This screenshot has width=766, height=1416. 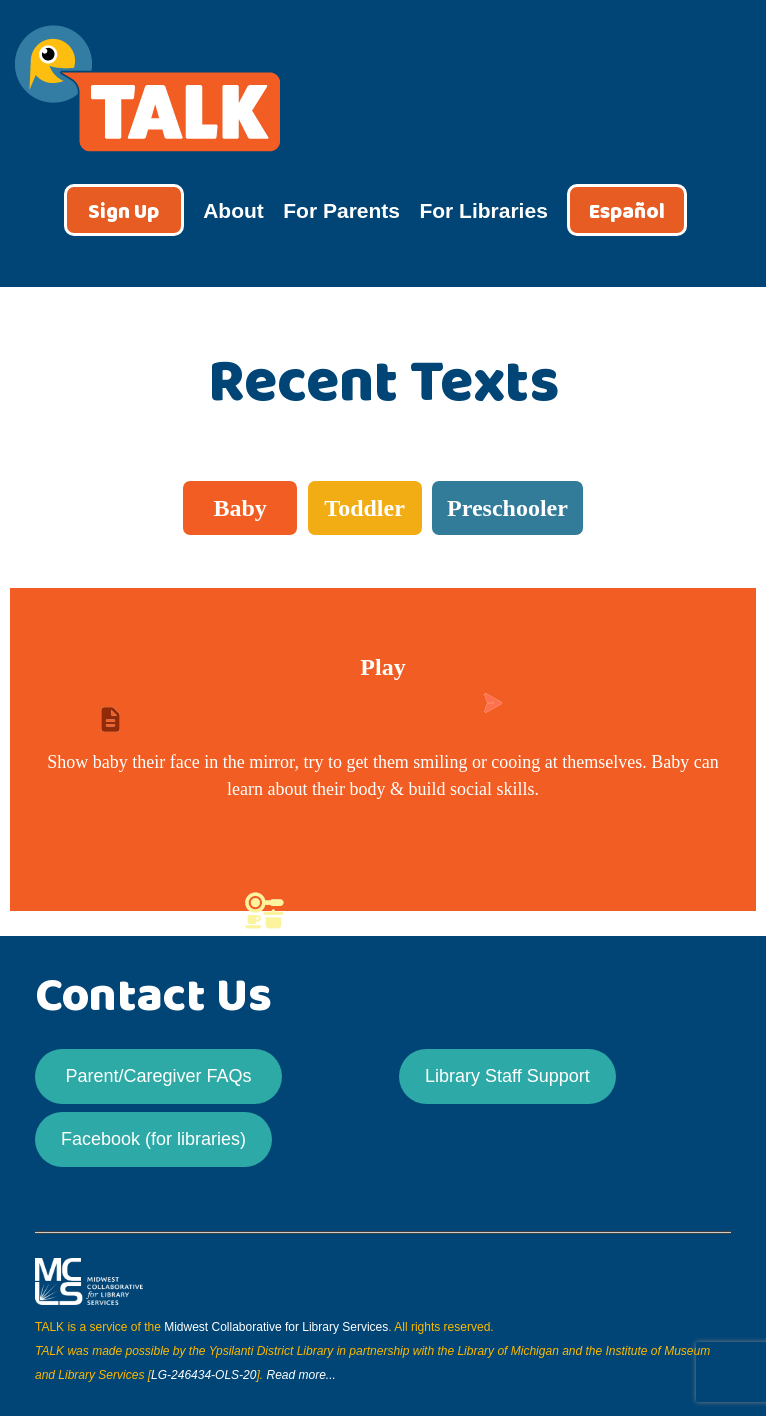 What do you see at coordinates (265, 910) in the screenshot?
I see `browse kitchen and cooking tools` at bounding box center [265, 910].